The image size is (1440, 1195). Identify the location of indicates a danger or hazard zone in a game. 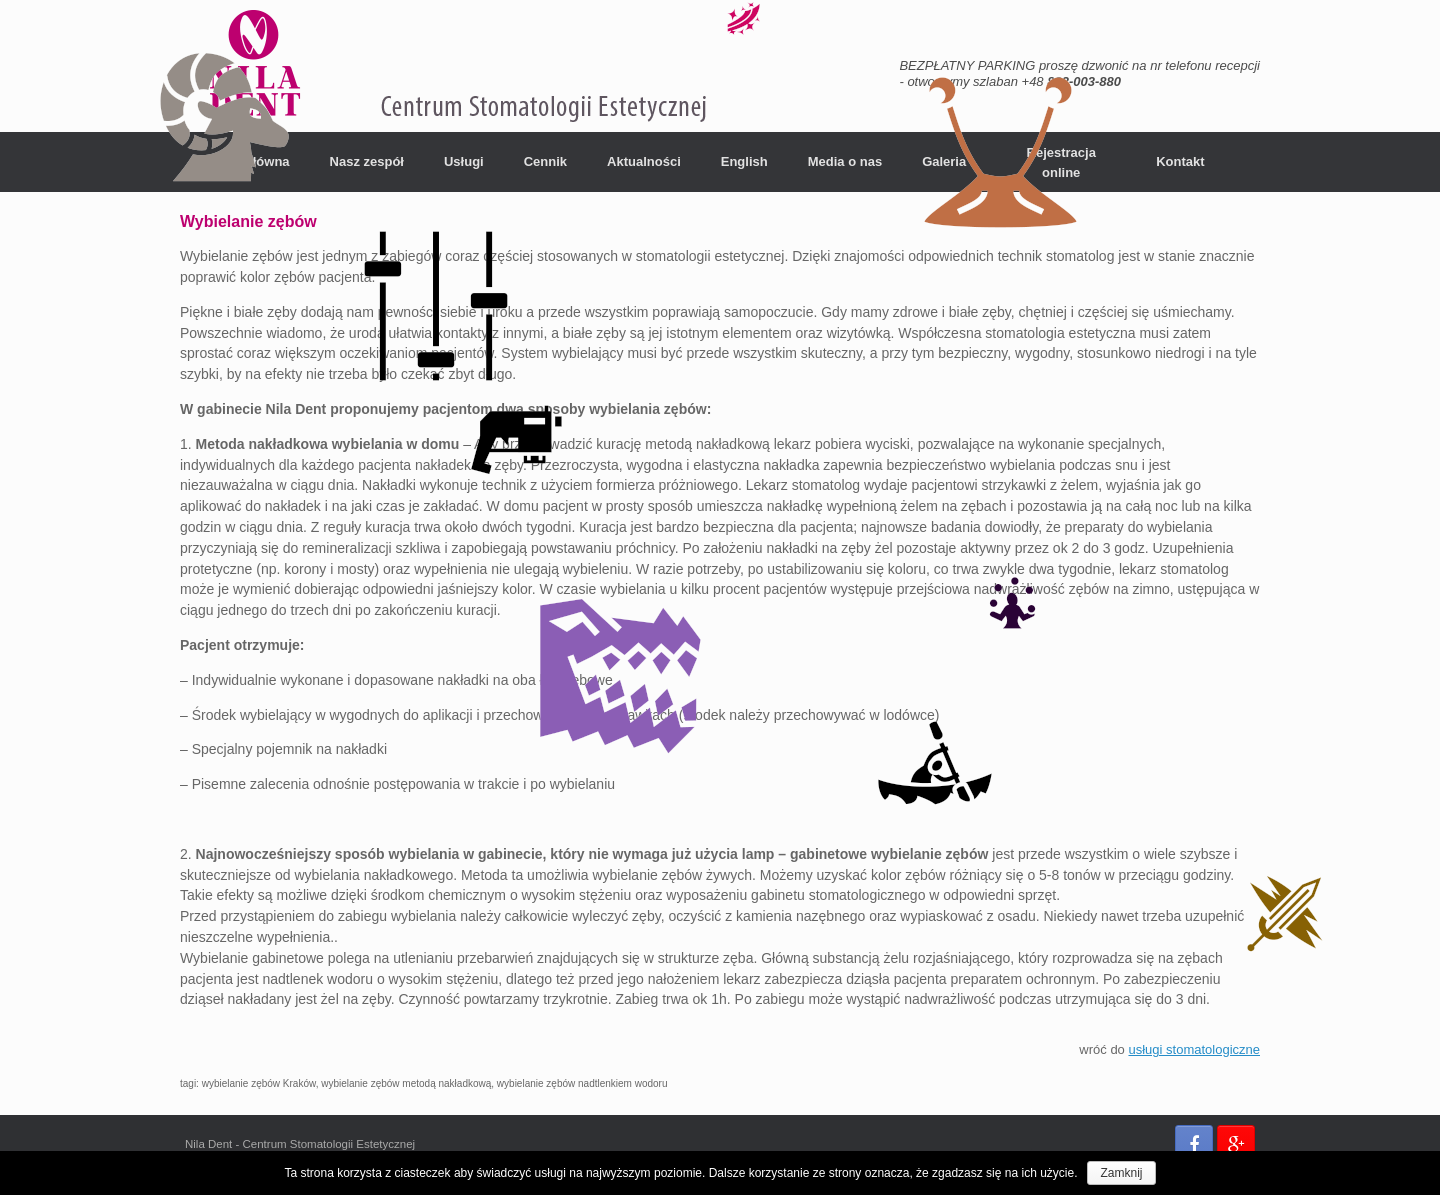
(619, 677).